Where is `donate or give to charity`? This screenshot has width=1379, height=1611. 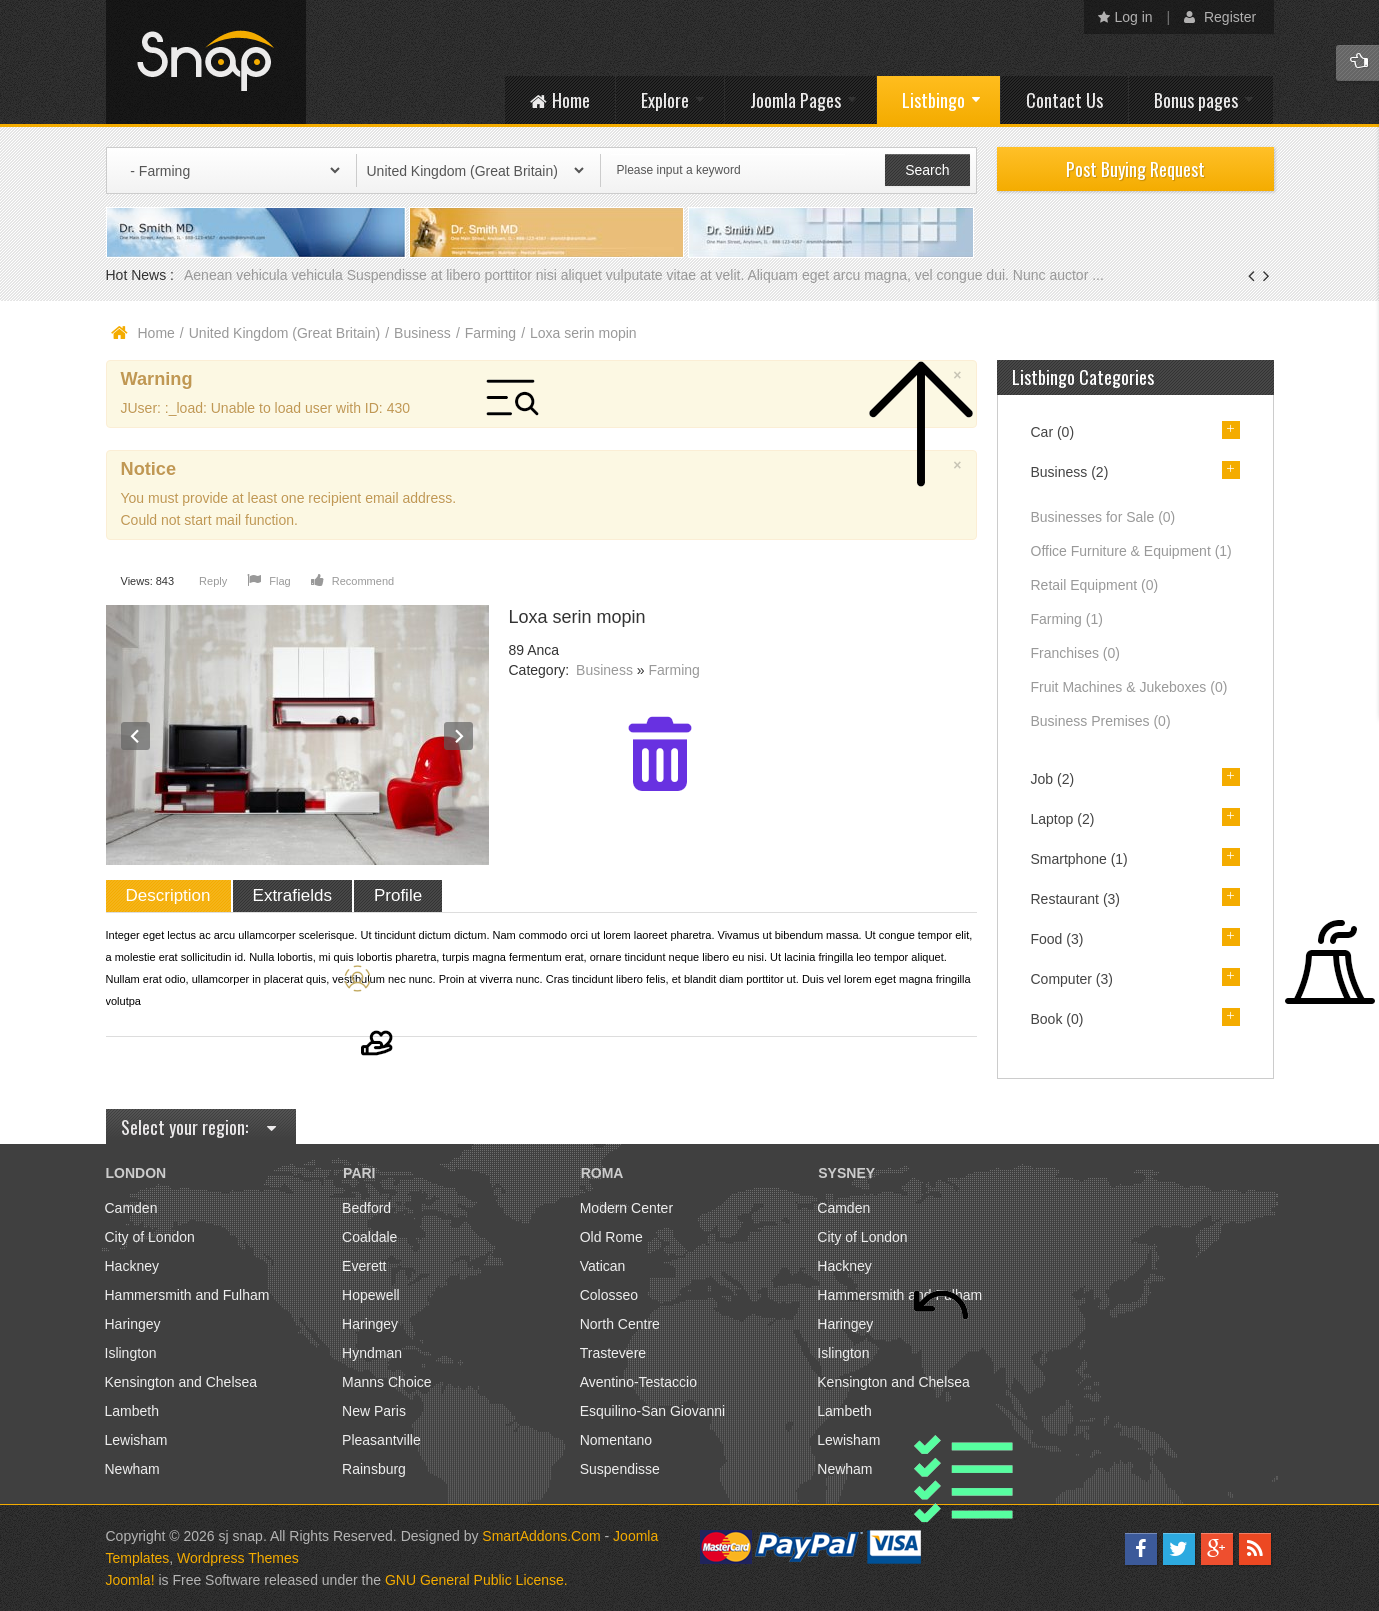
donate or give to charity is located at coordinates (377, 1043).